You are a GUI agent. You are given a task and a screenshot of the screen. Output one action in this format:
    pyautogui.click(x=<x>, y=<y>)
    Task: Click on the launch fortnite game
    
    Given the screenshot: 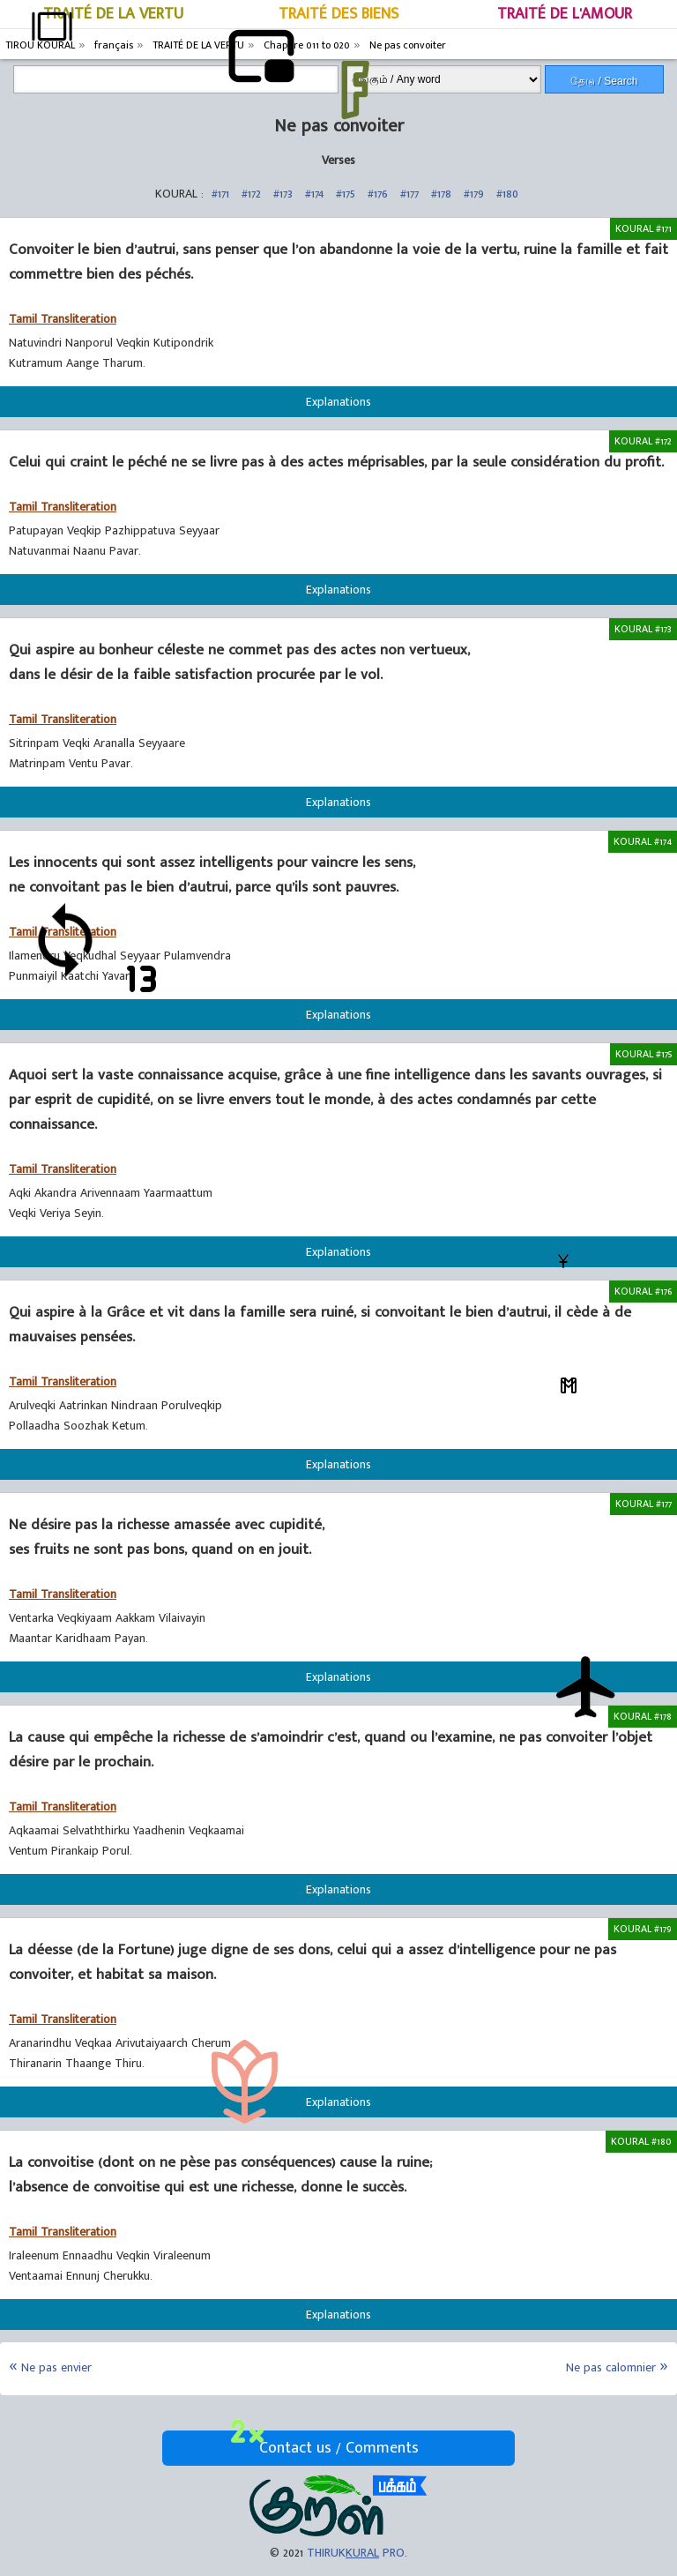 What is the action you would take?
    pyautogui.click(x=356, y=90)
    